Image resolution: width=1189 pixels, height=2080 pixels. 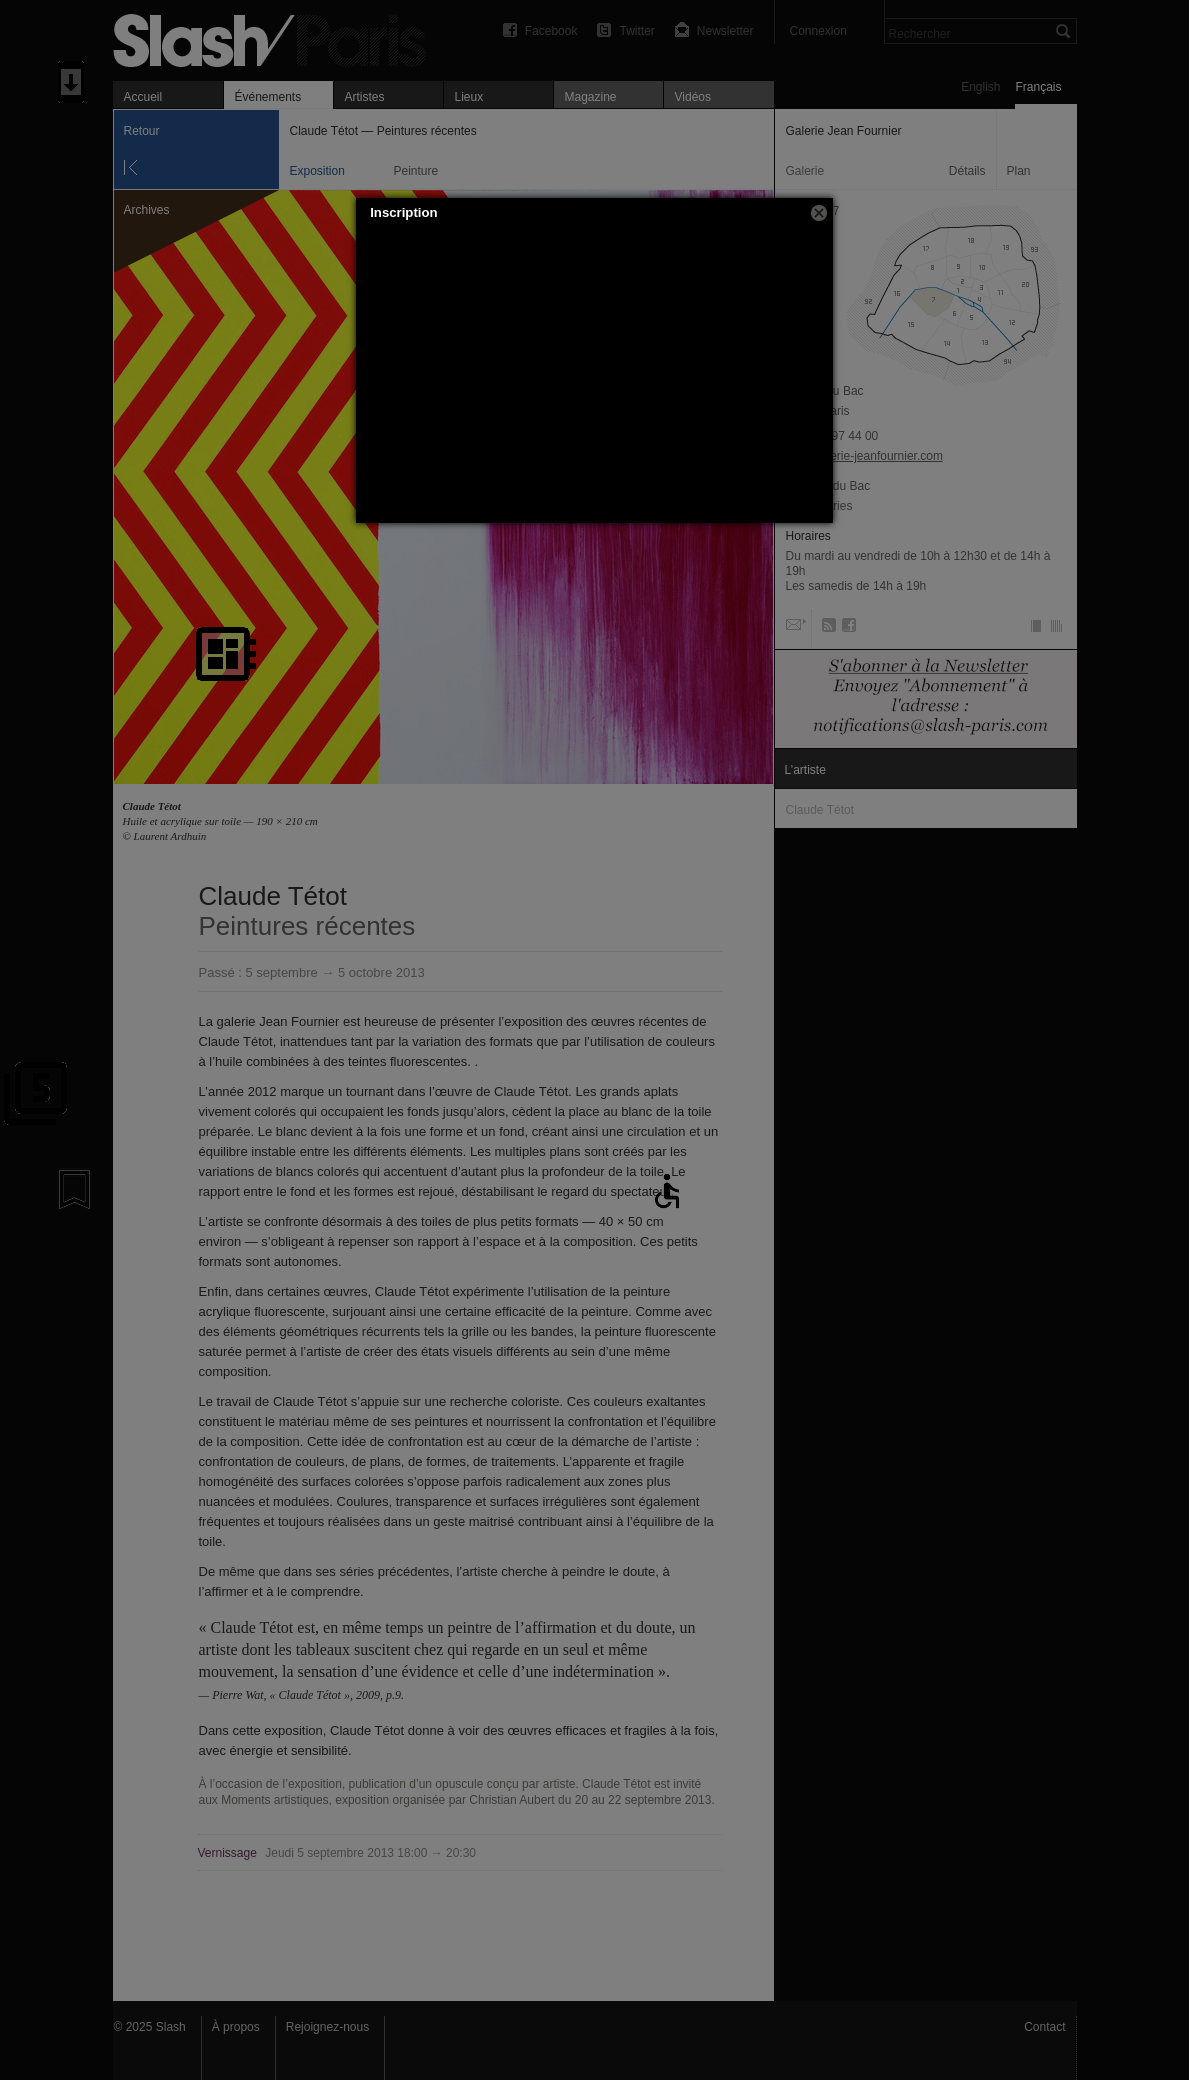 What do you see at coordinates (226, 654) in the screenshot?
I see `access developer or hardware settings` at bounding box center [226, 654].